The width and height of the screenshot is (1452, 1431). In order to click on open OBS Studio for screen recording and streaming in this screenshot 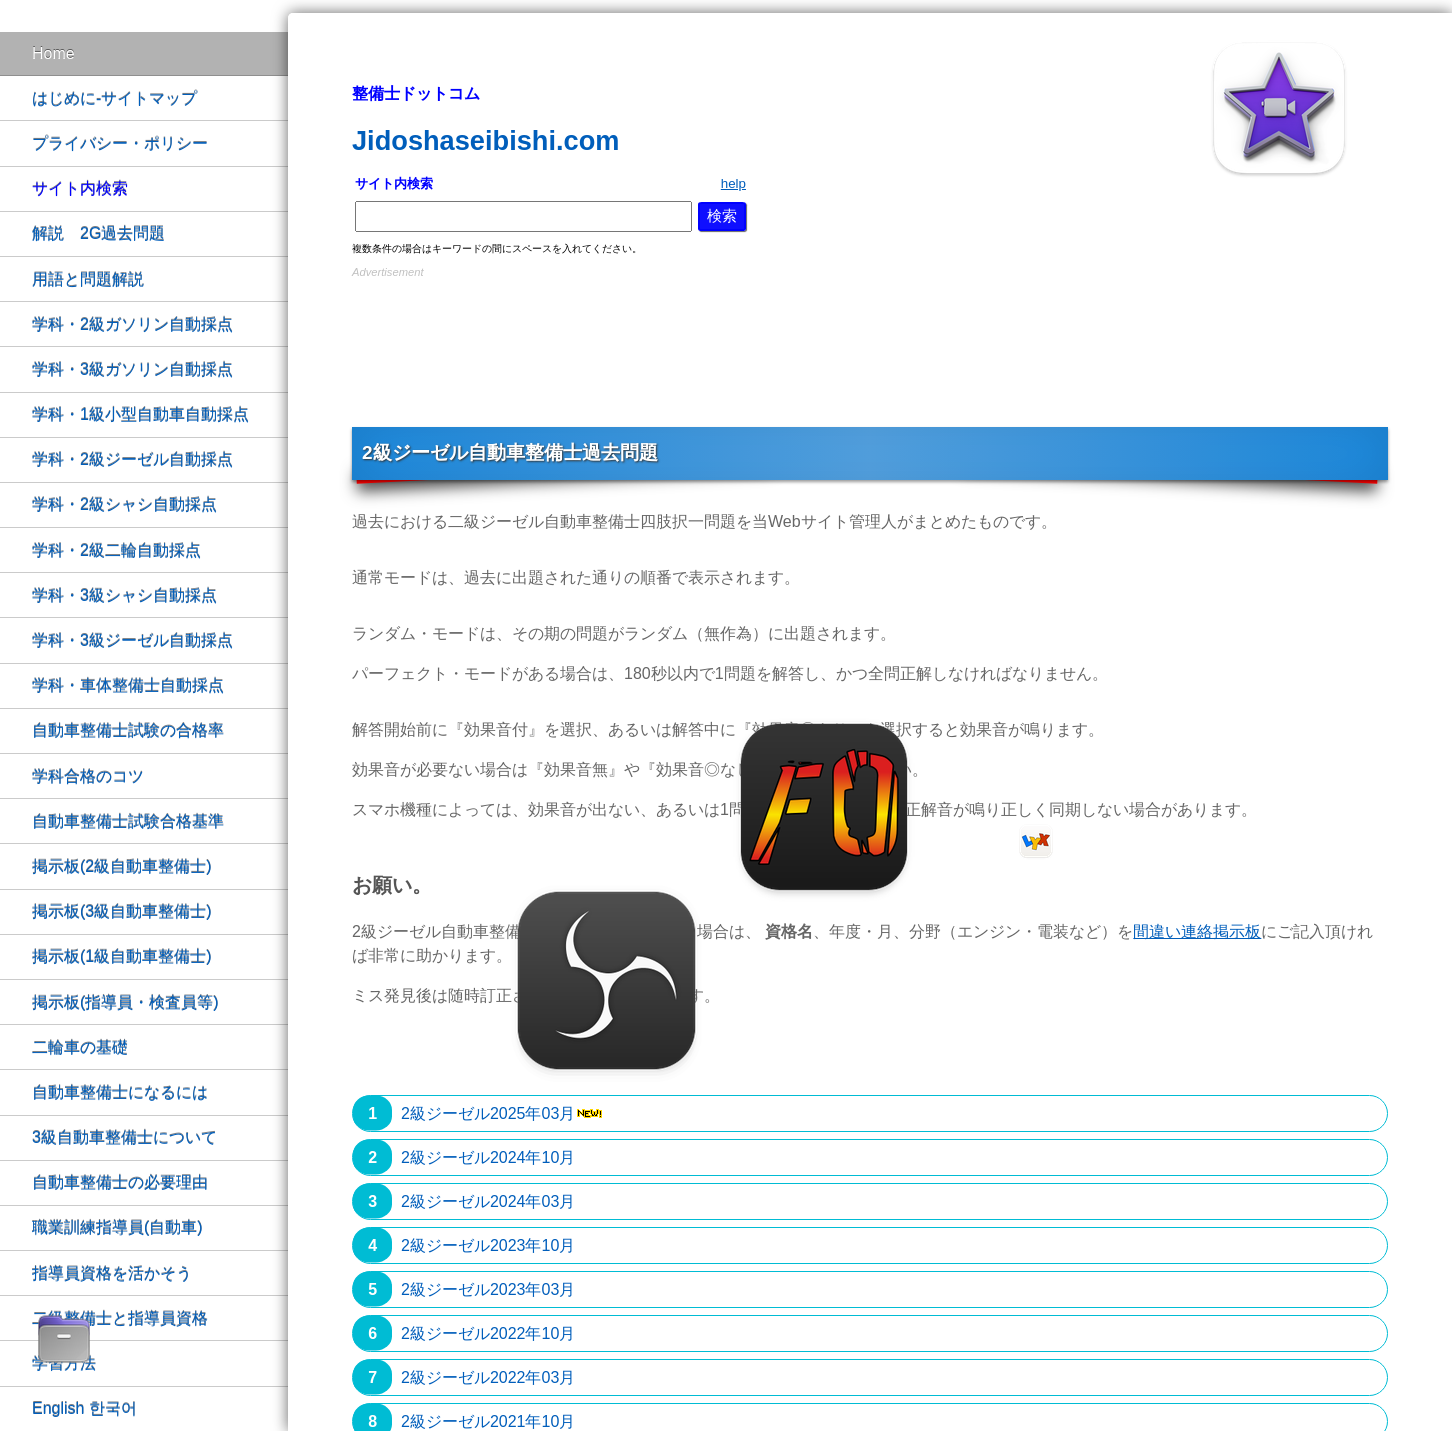, I will do `click(606, 980)`.